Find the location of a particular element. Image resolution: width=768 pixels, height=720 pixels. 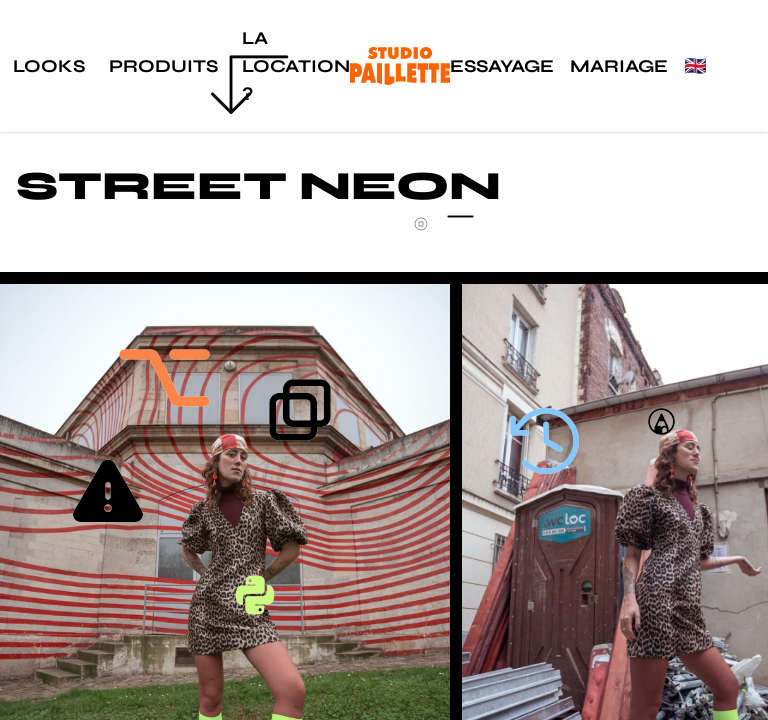

decrease quantity or value is located at coordinates (460, 216).